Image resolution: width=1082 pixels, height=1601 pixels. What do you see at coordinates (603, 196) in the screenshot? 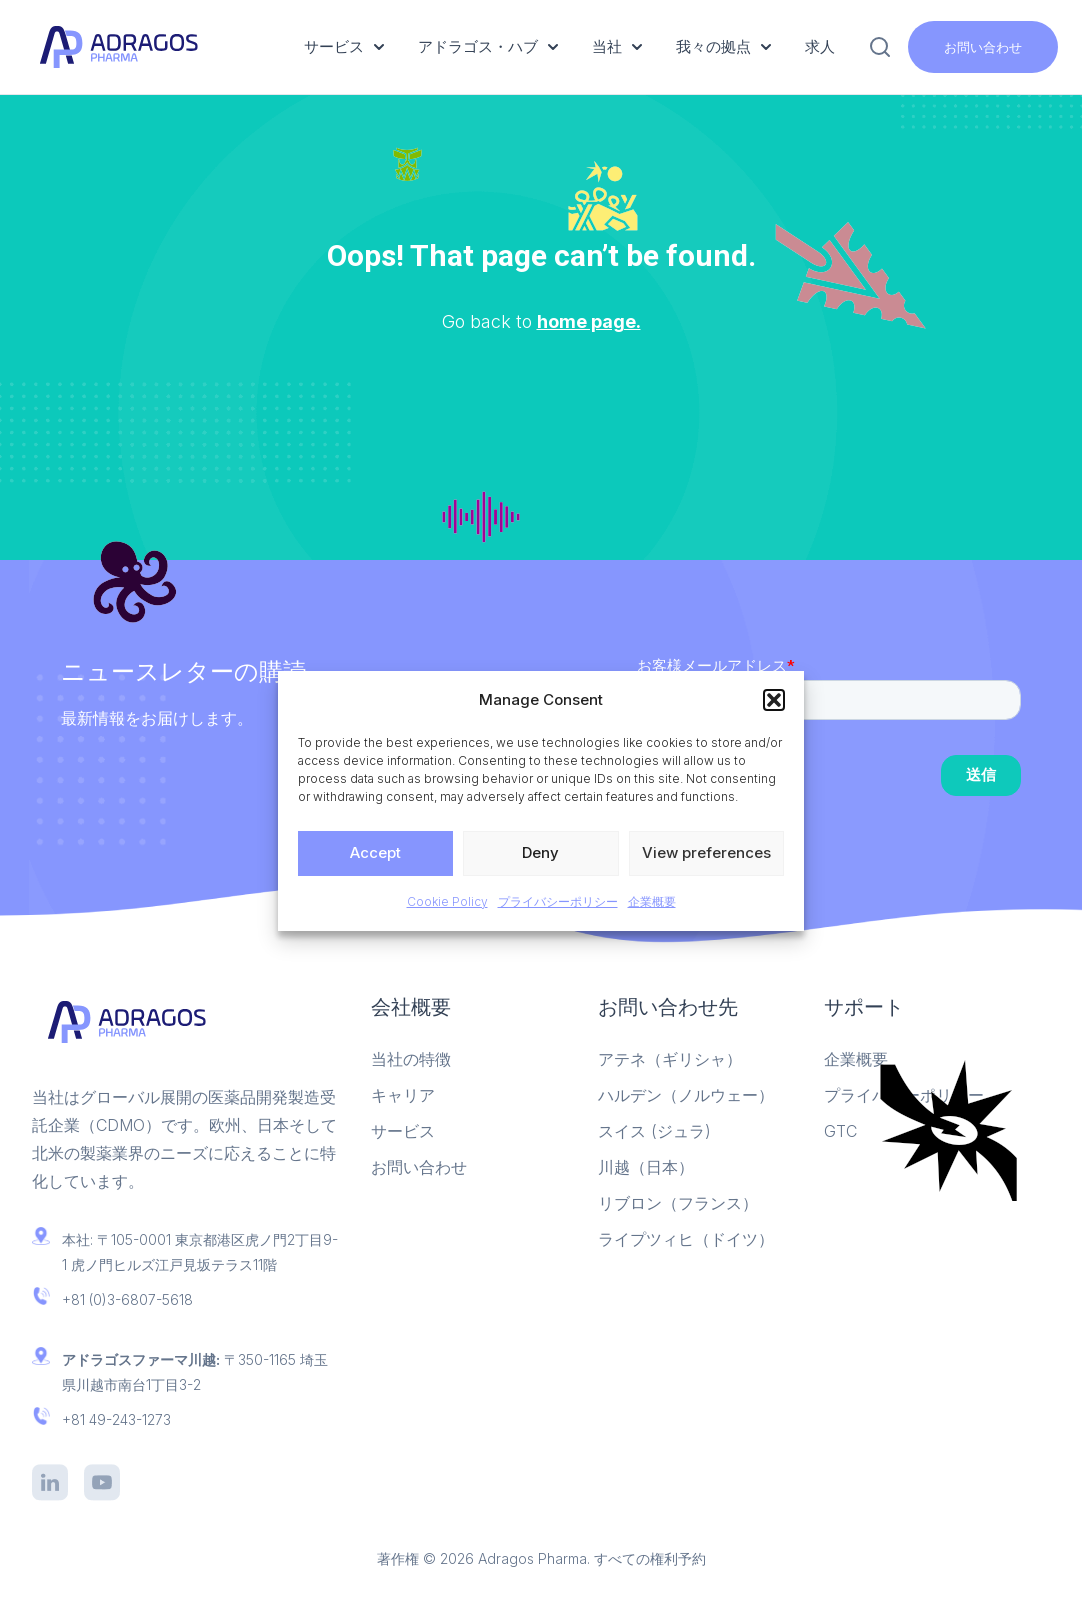
I see `indicates a blocked or restricted area` at bounding box center [603, 196].